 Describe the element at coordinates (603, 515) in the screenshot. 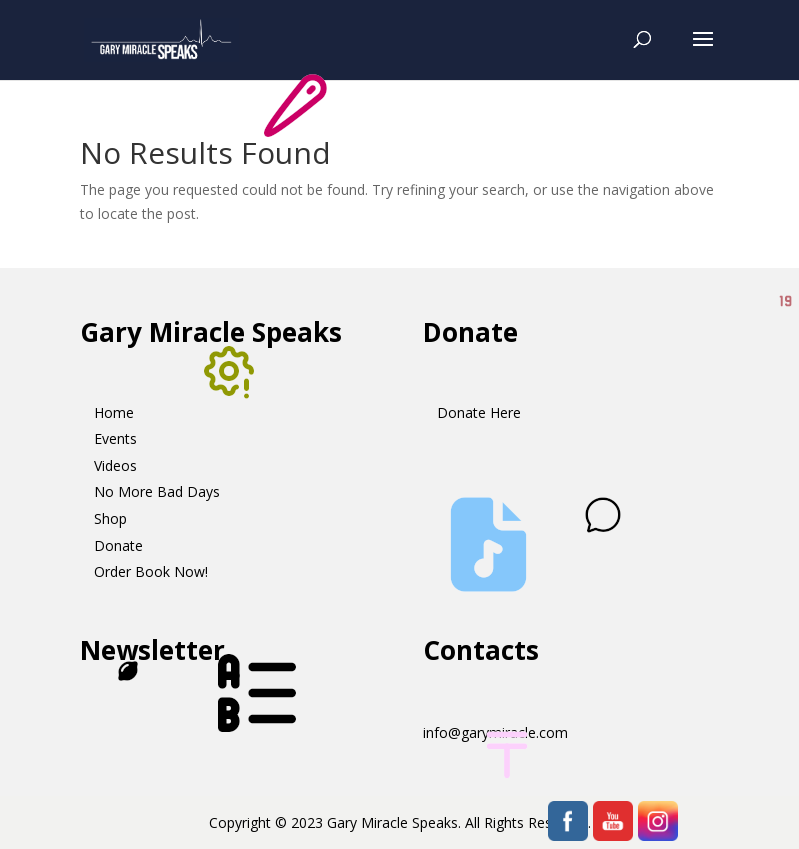

I see `open a chat or messaging feature` at that location.